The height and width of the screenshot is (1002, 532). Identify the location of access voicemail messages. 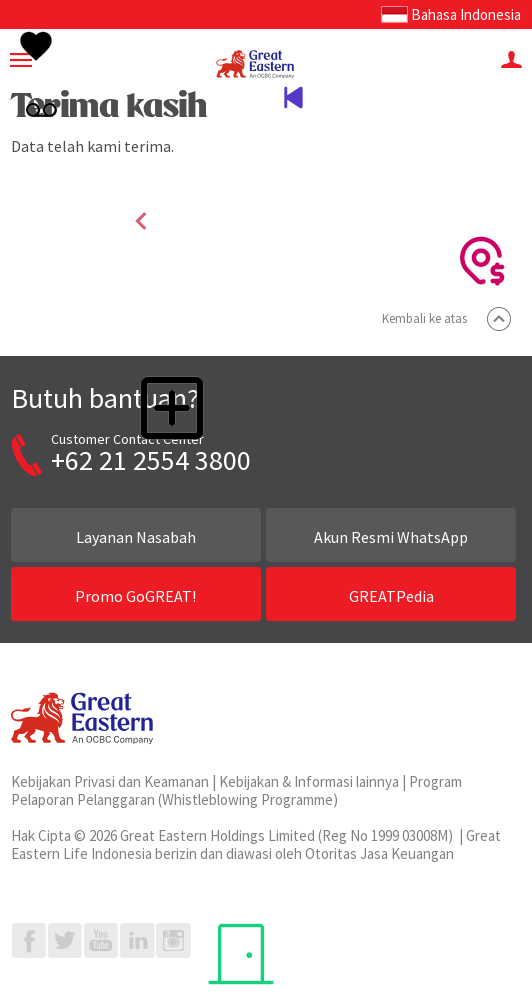
(41, 110).